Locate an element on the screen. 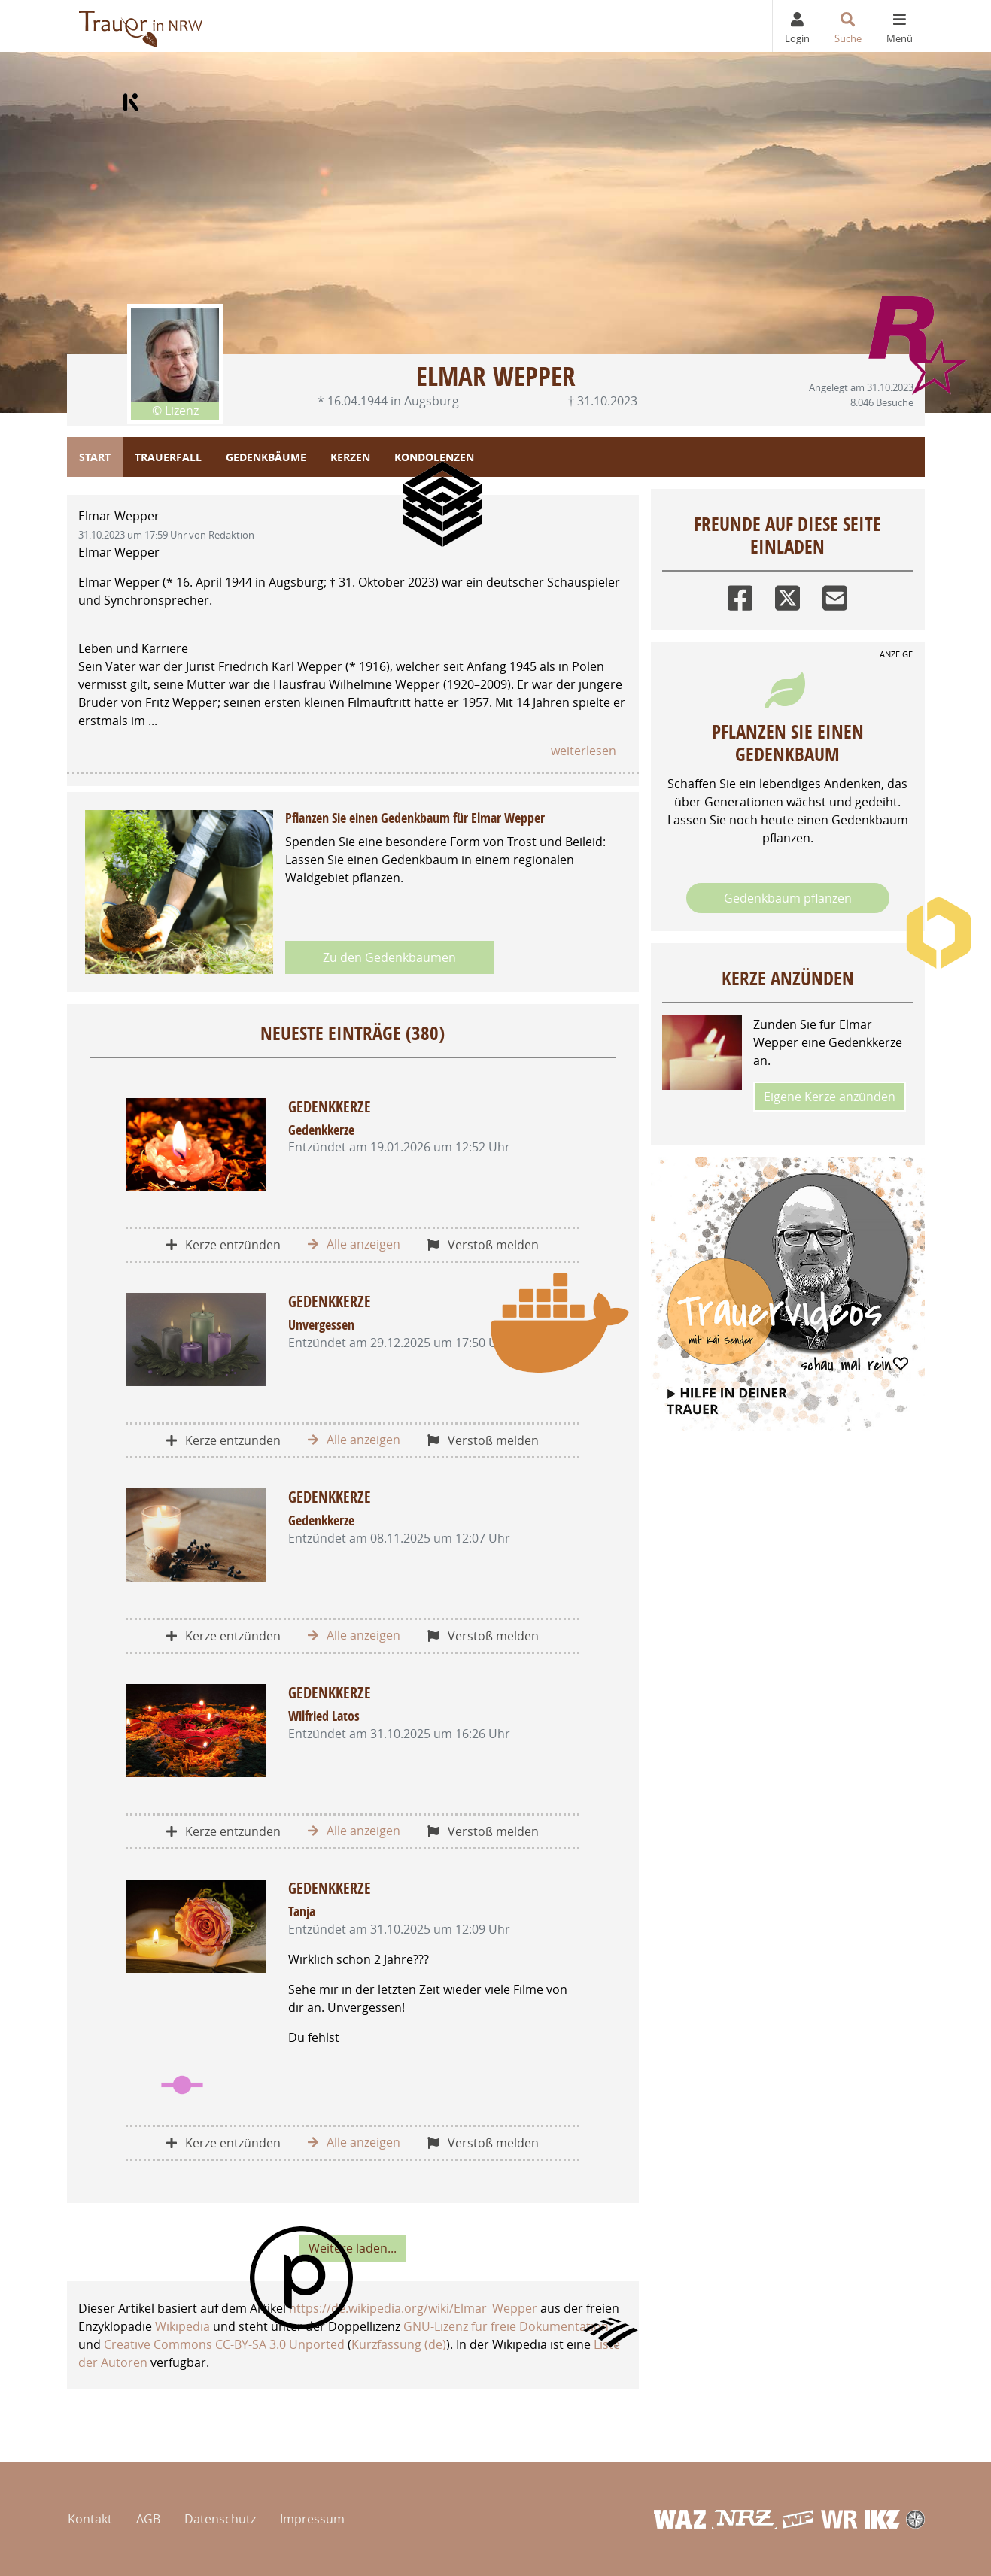  kaios mobile operating system logo is located at coordinates (131, 102).